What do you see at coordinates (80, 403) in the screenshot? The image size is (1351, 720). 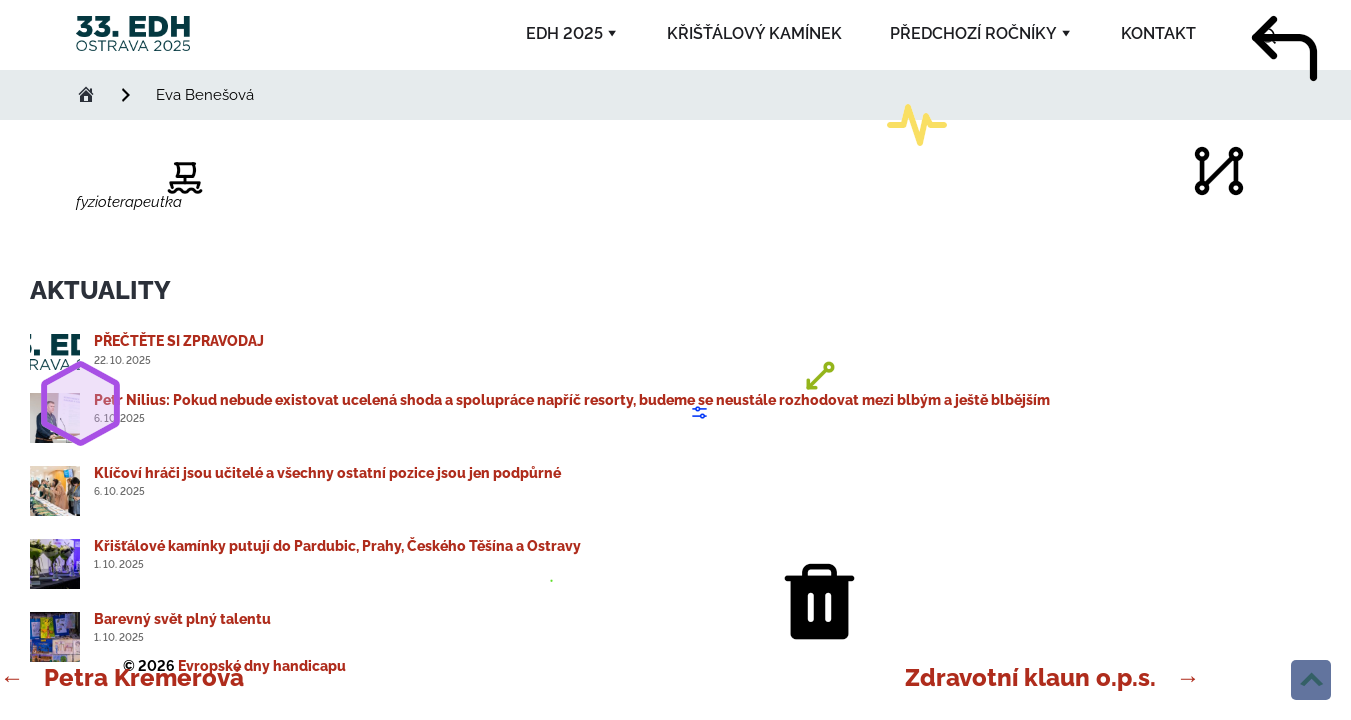 I see `generic shape or container element` at bounding box center [80, 403].